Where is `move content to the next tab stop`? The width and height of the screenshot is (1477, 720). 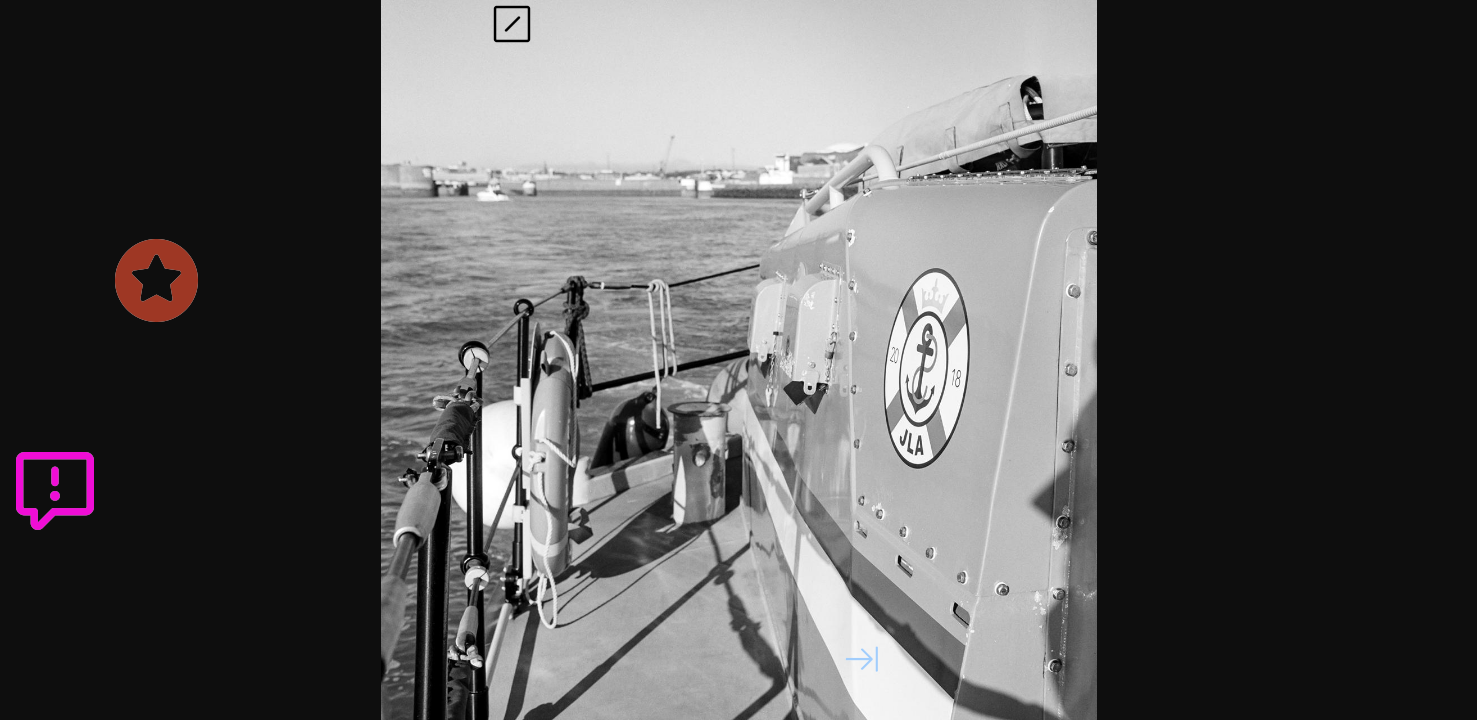
move content to the next tab stop is located at coordinates (862, 659).